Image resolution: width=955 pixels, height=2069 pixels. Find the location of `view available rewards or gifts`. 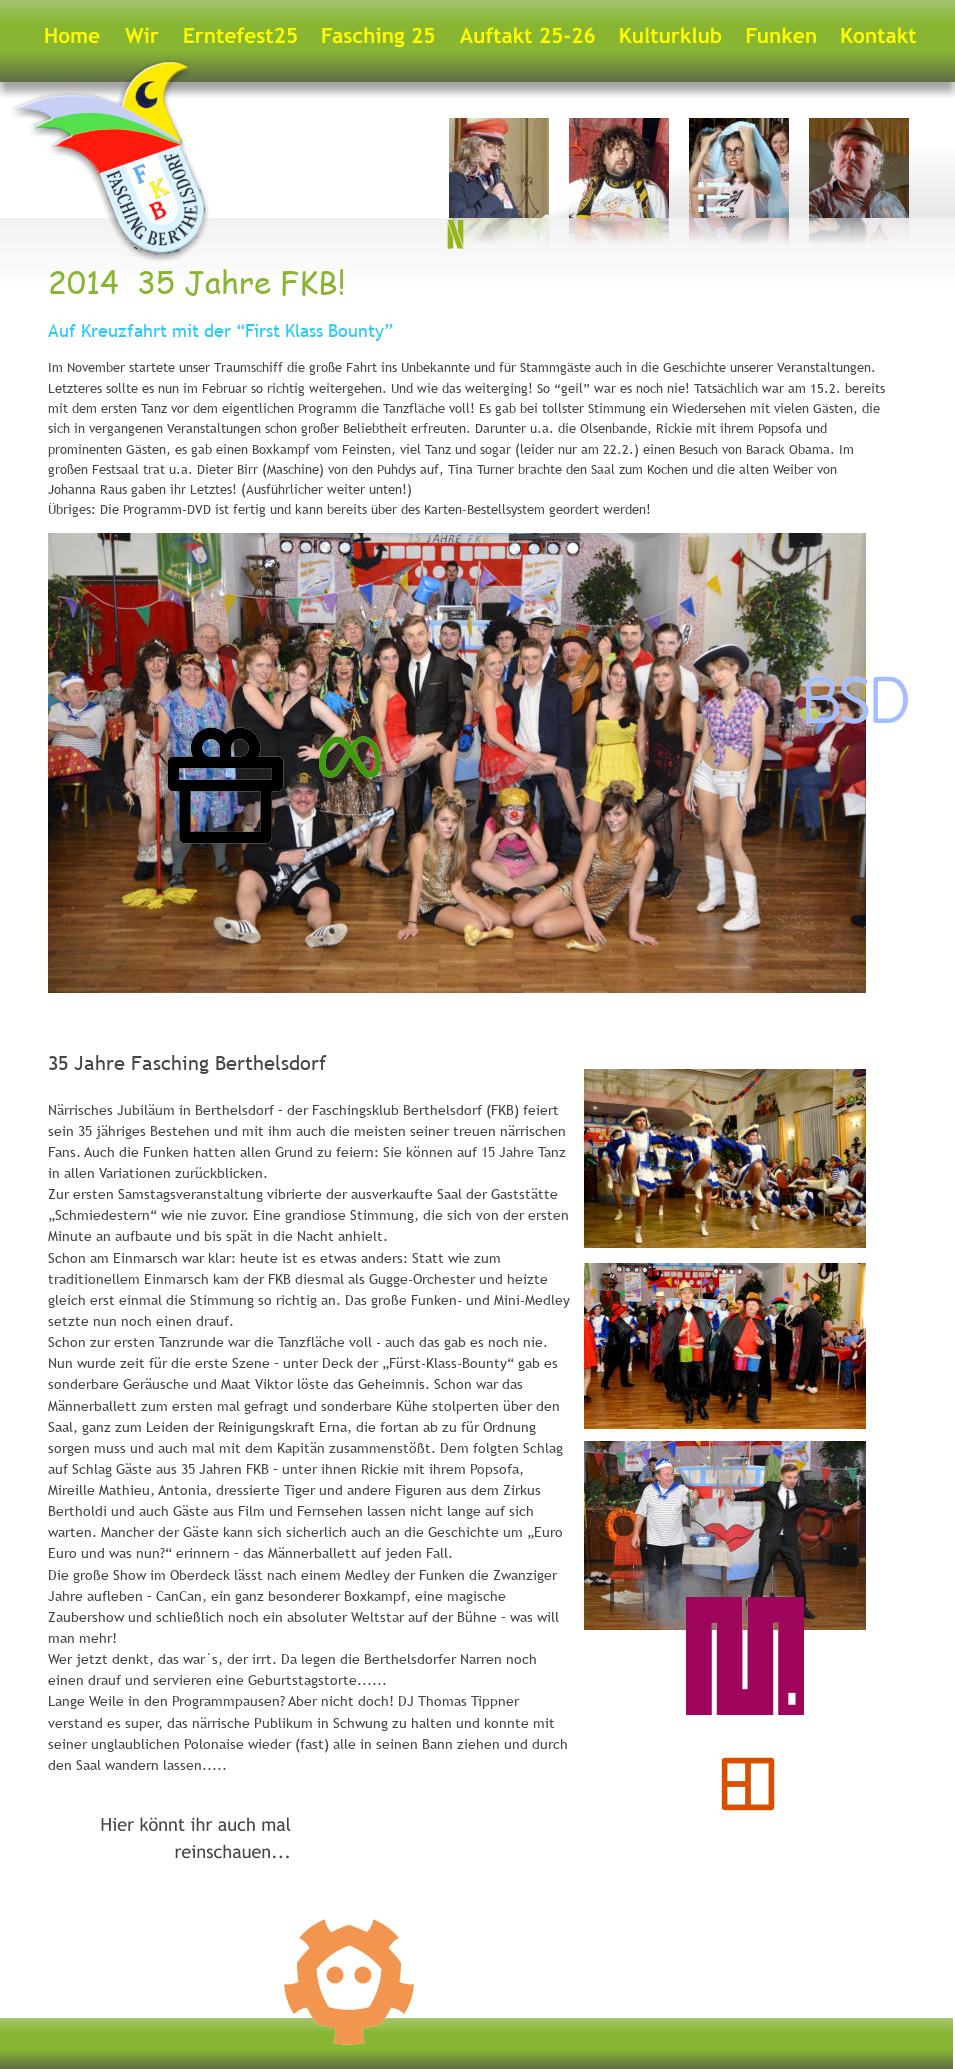

view available rewards or gifts is located at coordinates (225, 785).